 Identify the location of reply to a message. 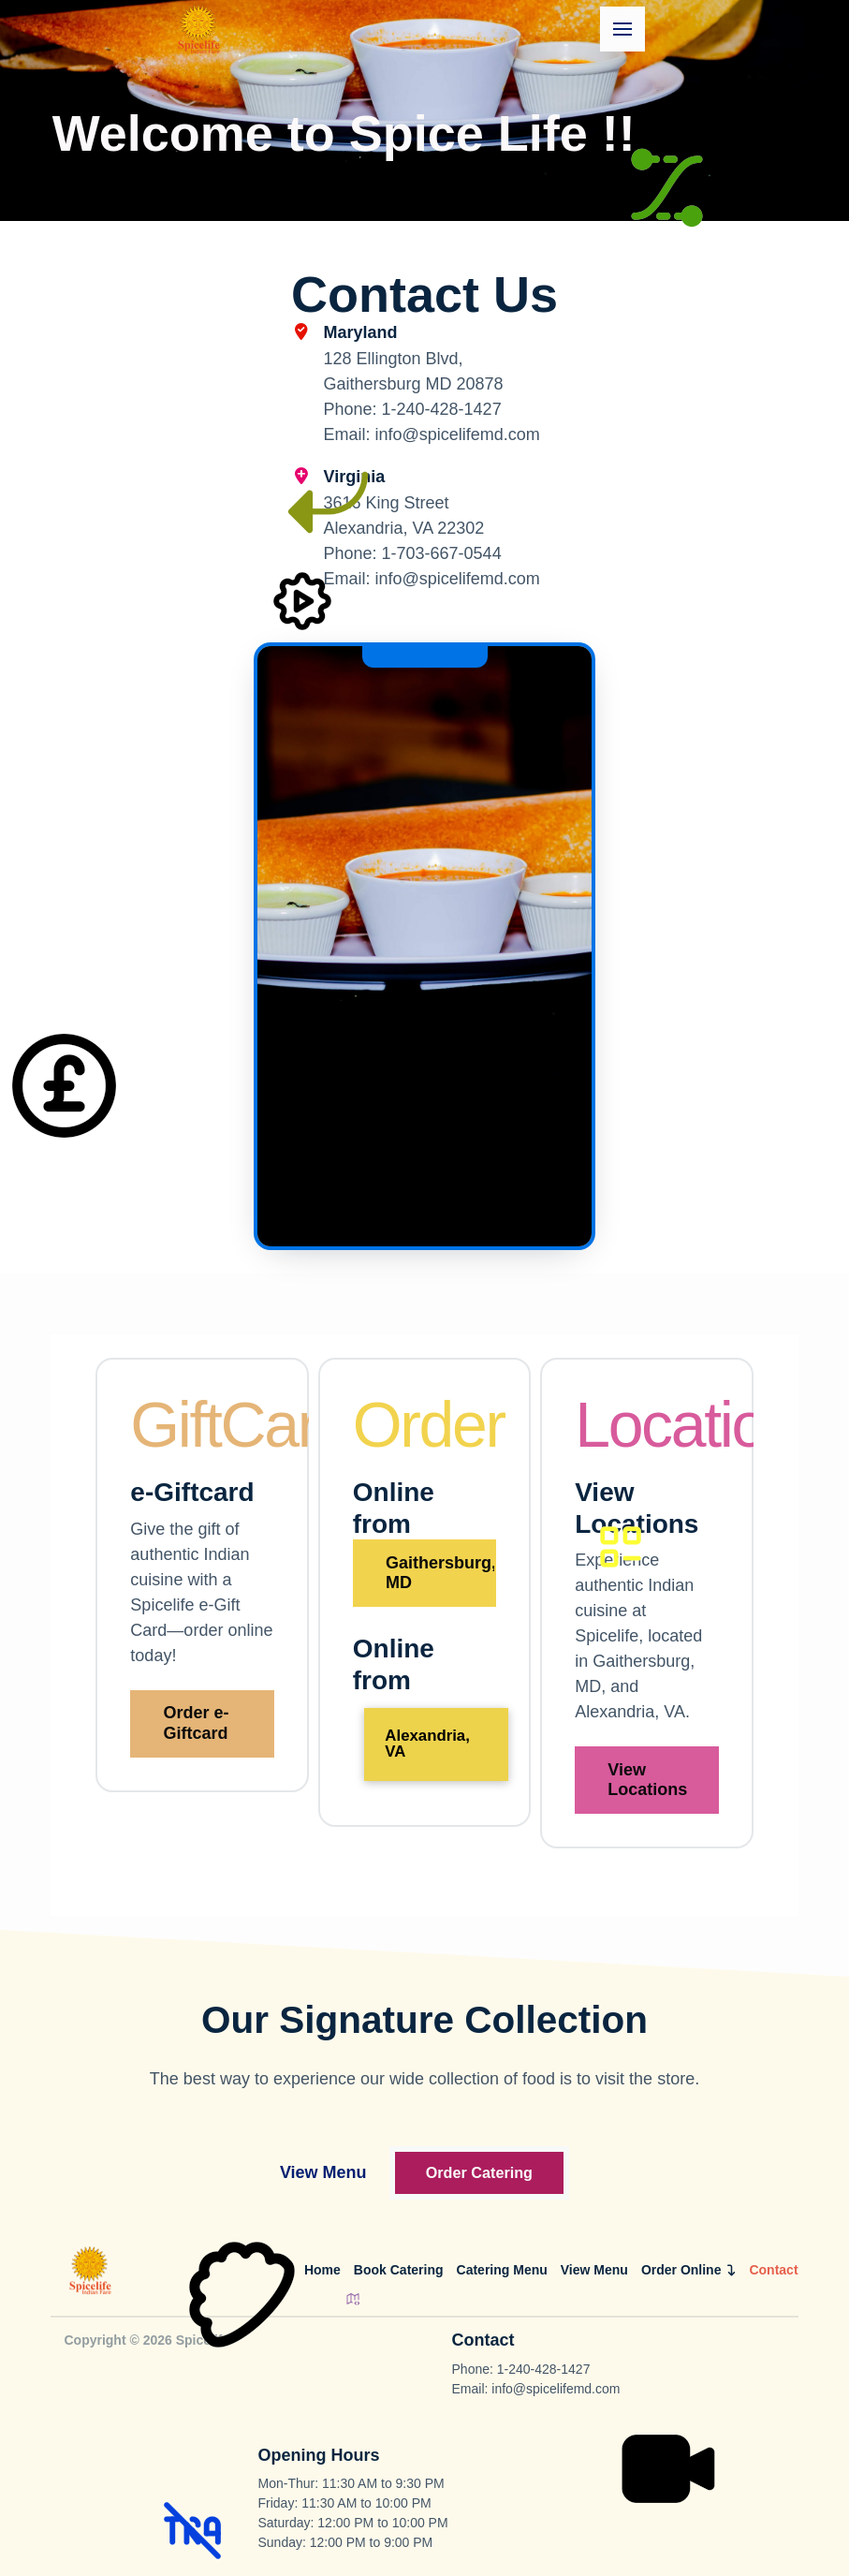
(328, 502).